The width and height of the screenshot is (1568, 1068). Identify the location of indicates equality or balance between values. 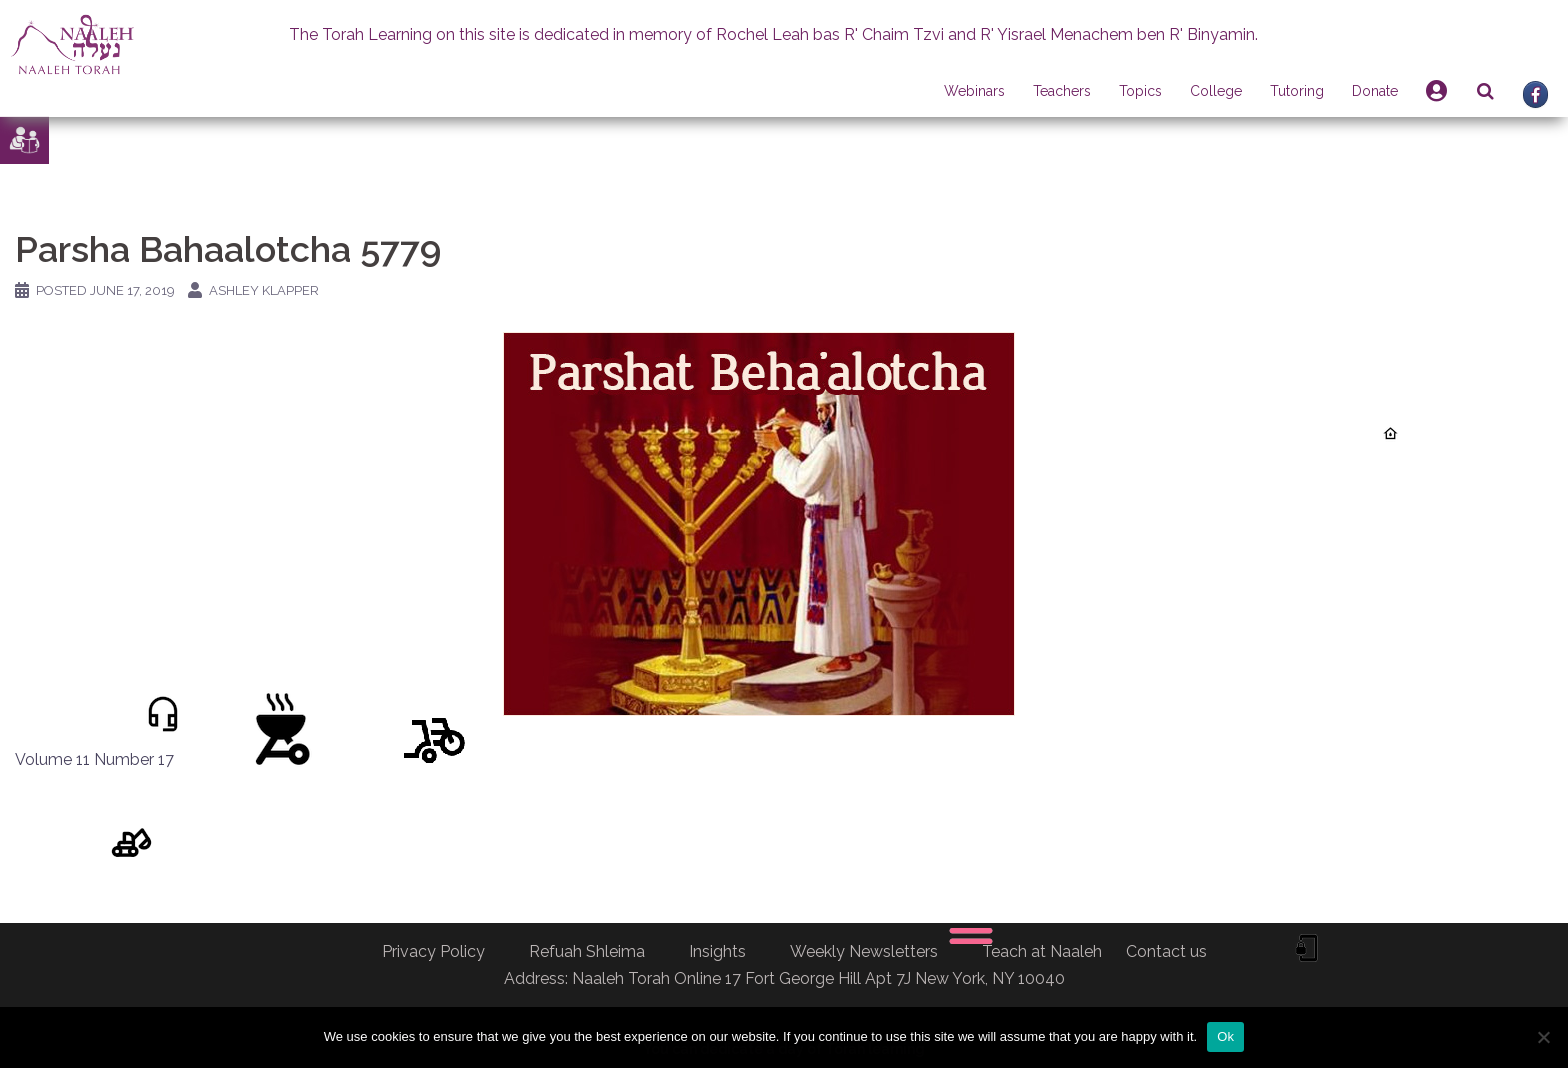
(971, 936).